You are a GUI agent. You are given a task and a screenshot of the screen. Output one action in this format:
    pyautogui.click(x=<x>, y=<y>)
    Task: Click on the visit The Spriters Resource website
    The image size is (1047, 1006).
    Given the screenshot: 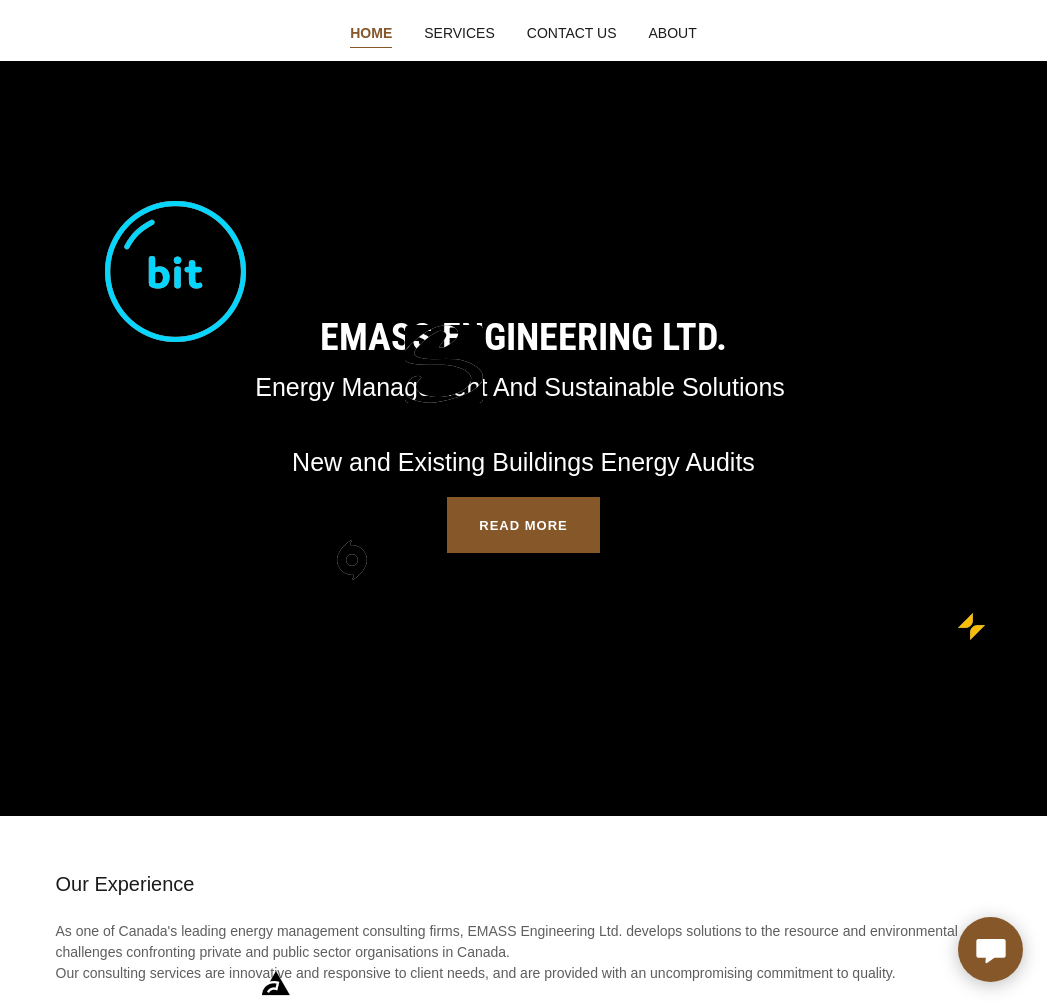 What is the action you would take?
    pyautogui.click(x=444, y=364)
    